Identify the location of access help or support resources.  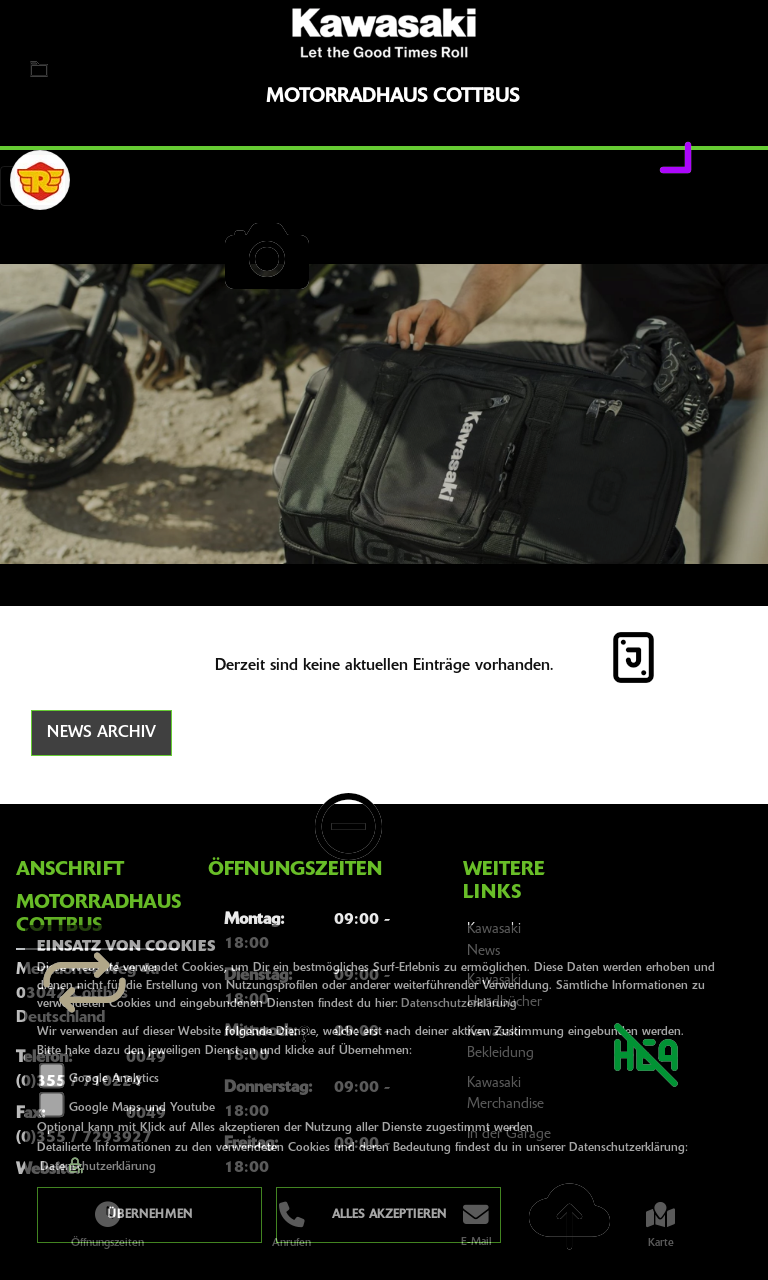
(304, 1034).